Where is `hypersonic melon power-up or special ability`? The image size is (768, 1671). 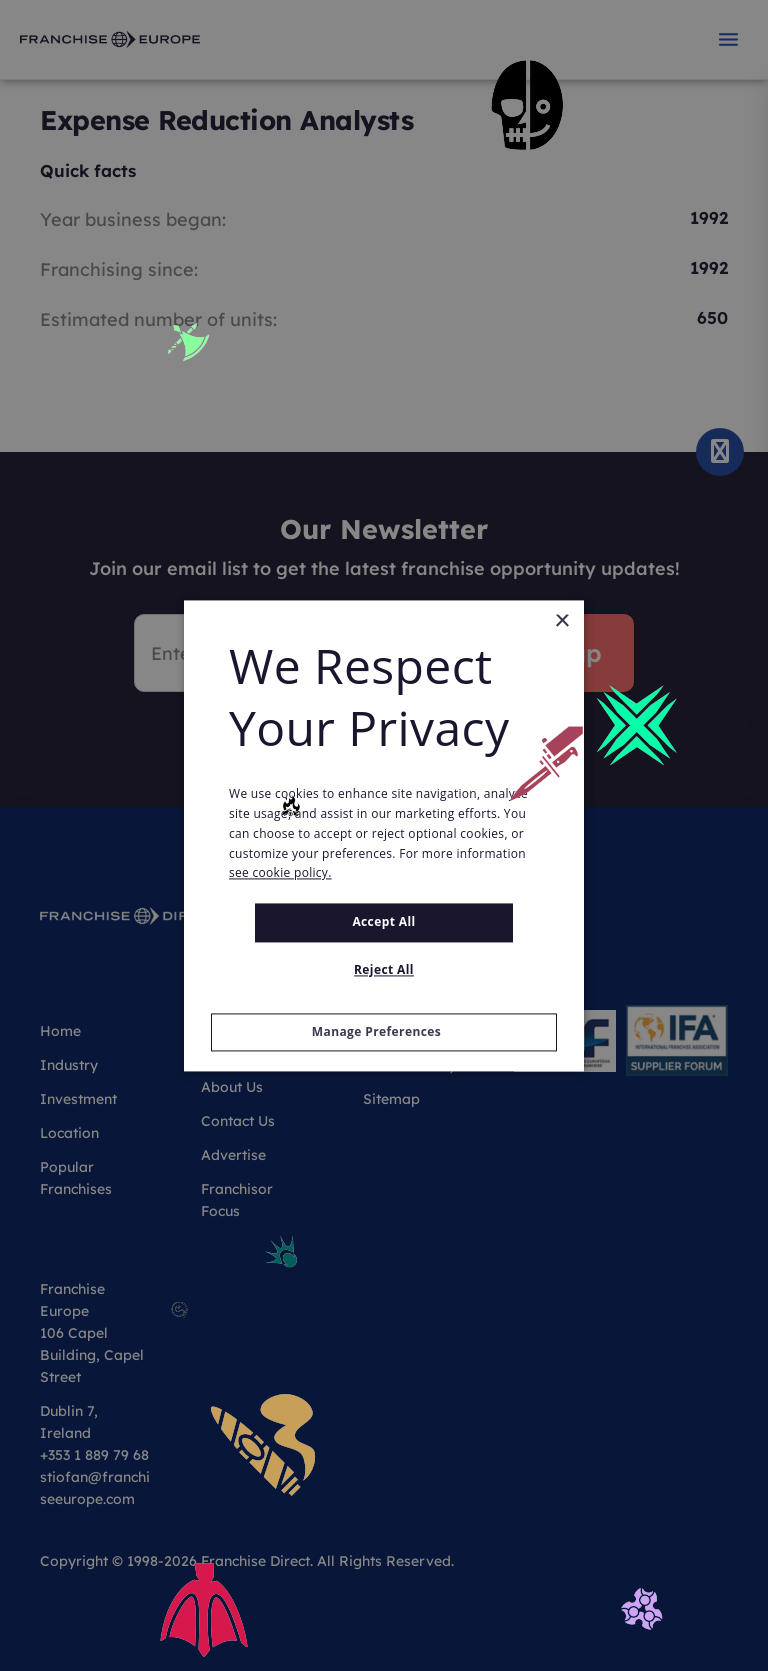
hypersonic melon power-up or special ability is located at coordinates (281, 1251).